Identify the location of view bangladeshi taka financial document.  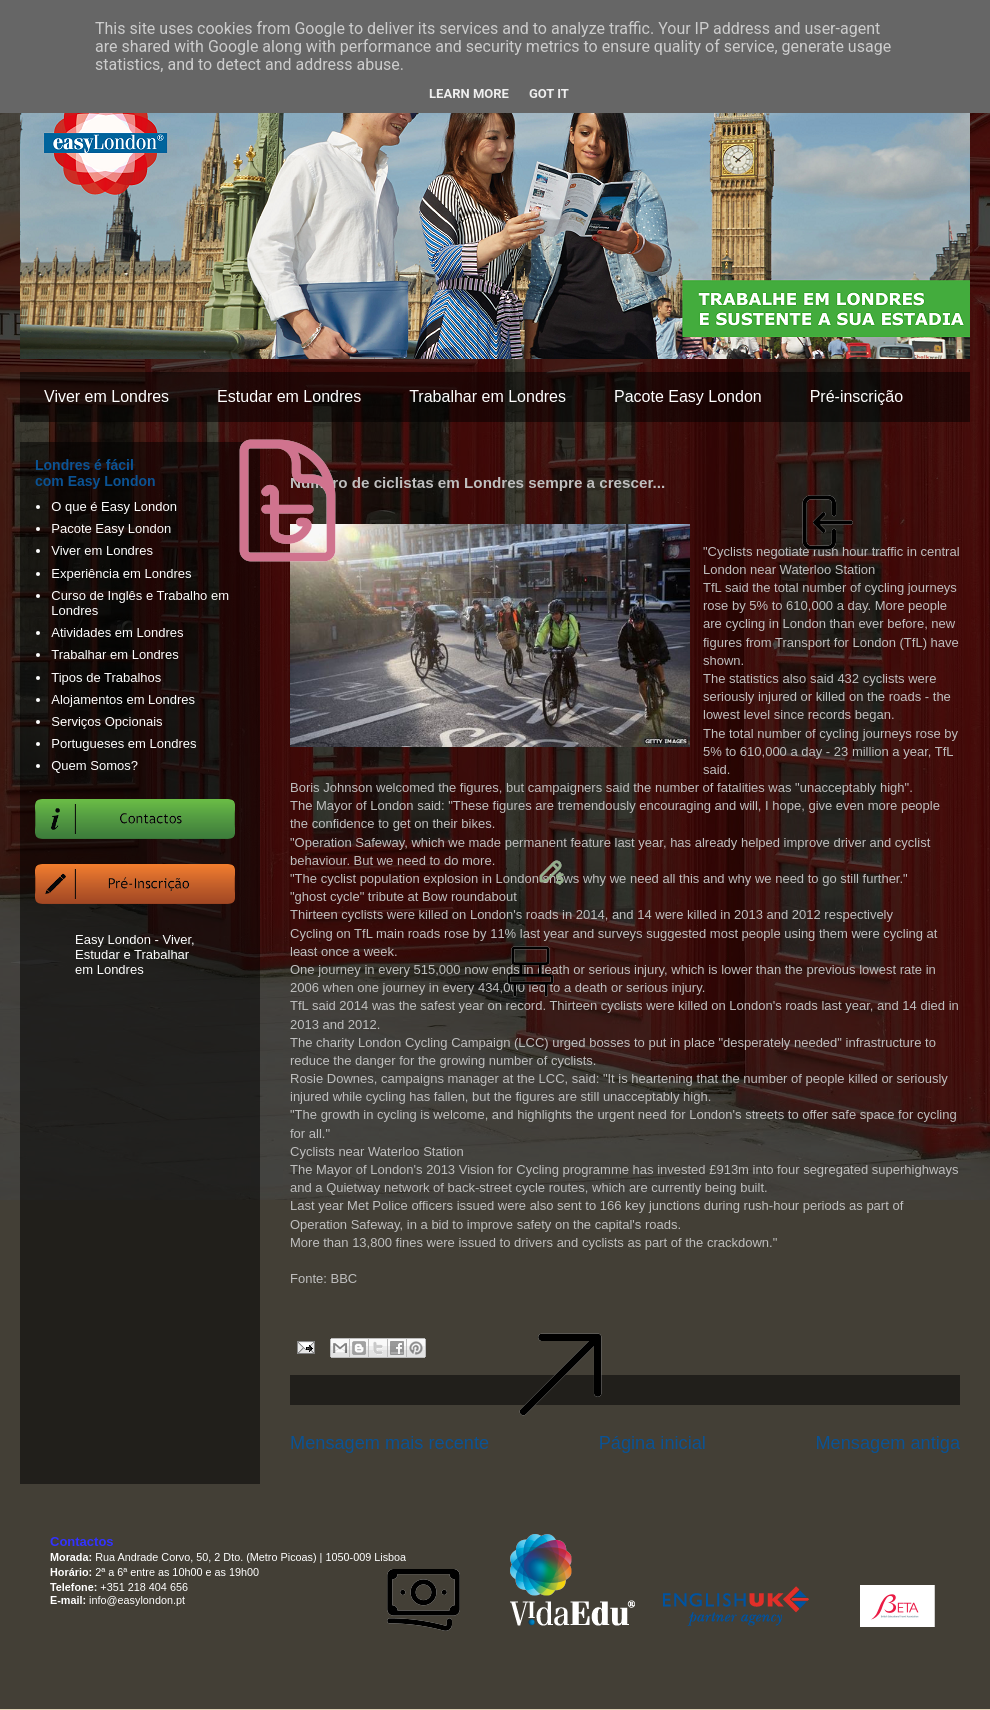
(287, 500).